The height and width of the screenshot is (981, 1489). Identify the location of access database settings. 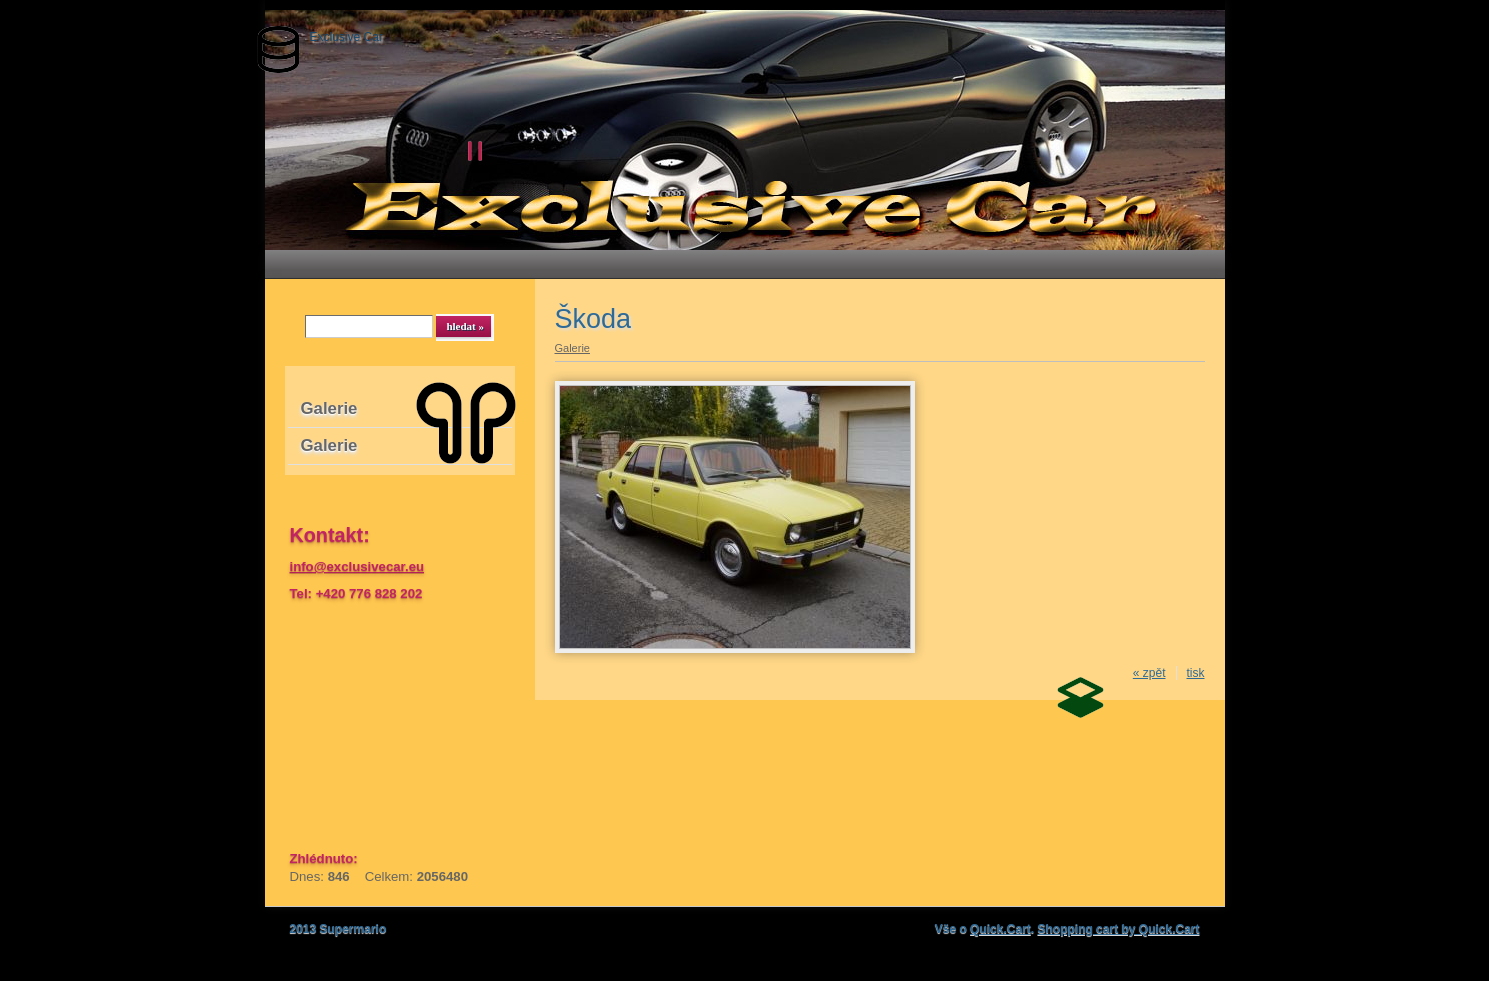
(278, 49).